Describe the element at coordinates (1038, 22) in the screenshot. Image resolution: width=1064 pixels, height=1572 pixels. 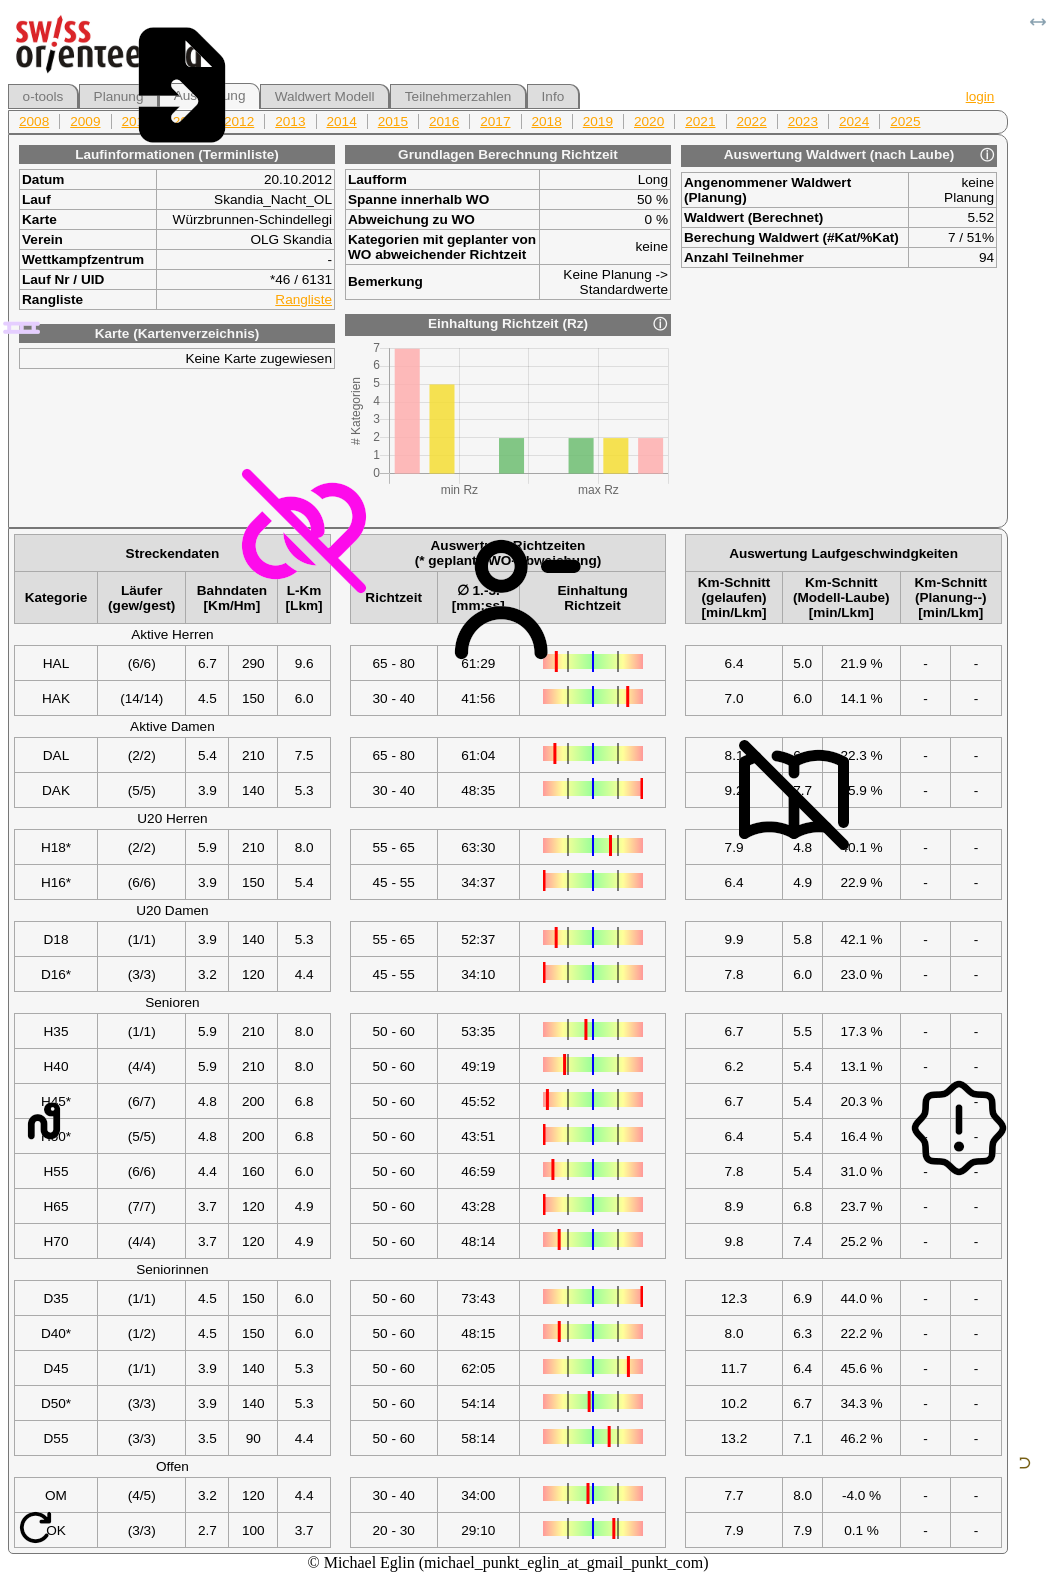
I see `resize or adjust width horizontally` at that location.